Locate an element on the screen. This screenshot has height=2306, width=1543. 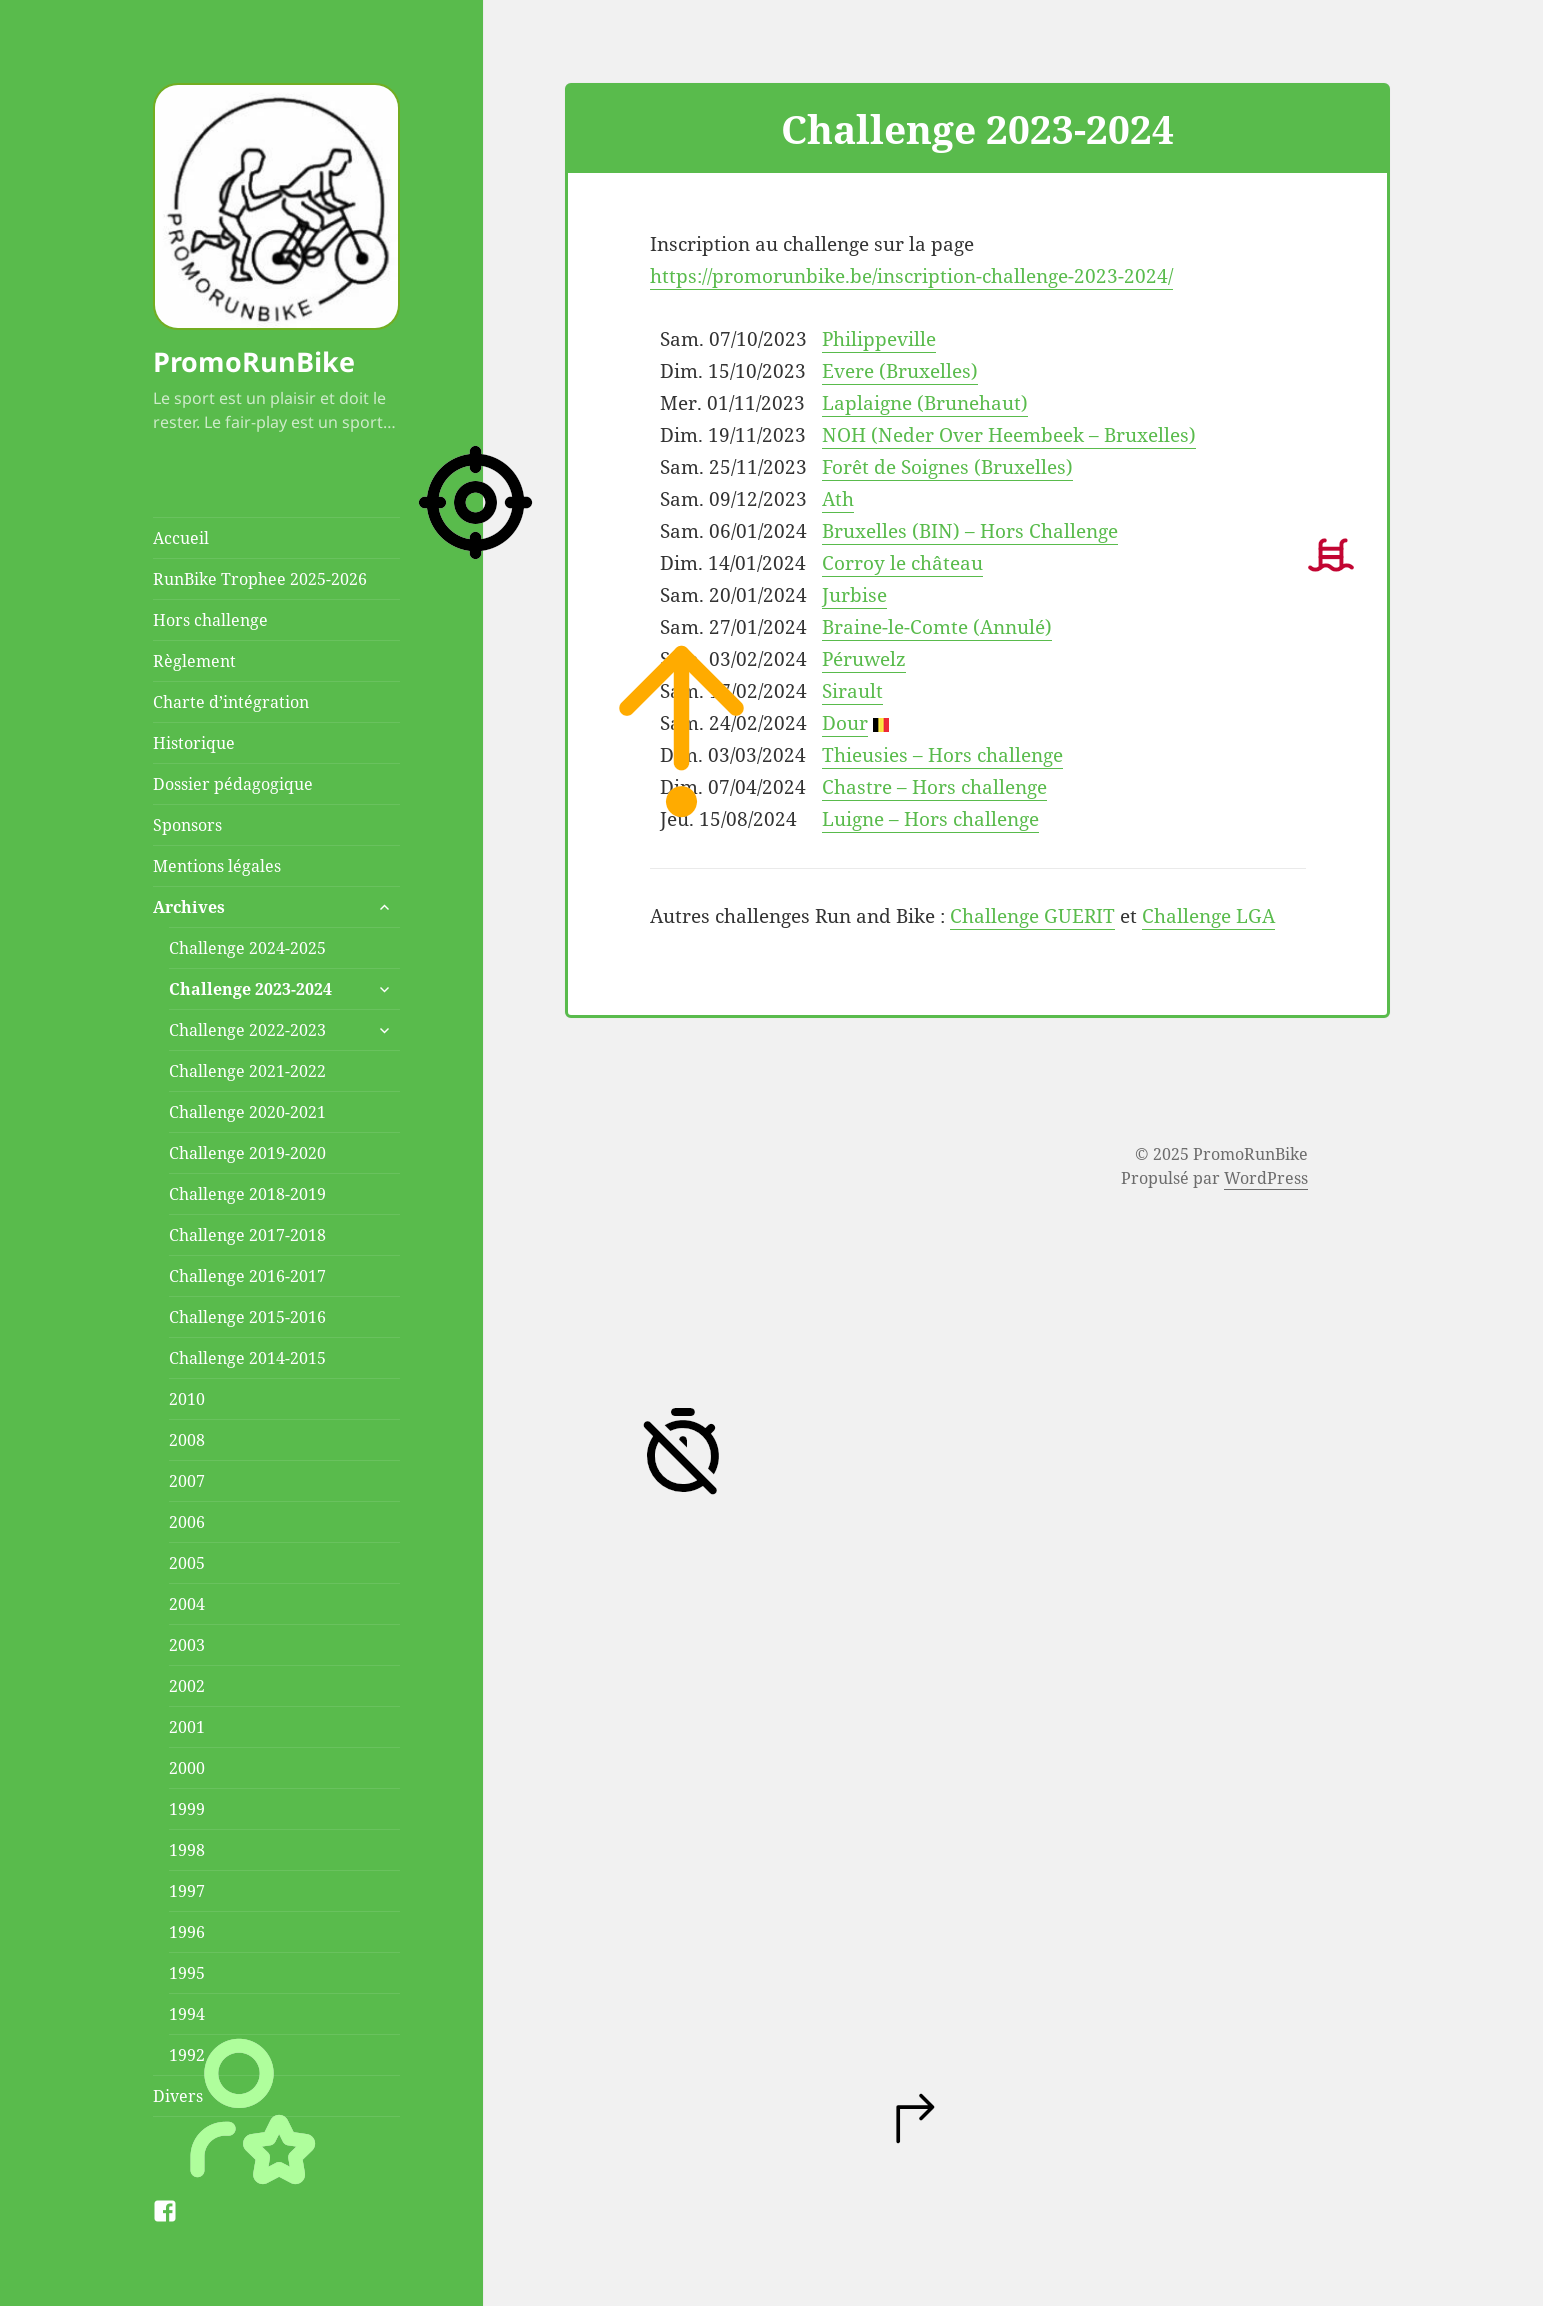
forward or share content is located at coordinates (911, 2118).